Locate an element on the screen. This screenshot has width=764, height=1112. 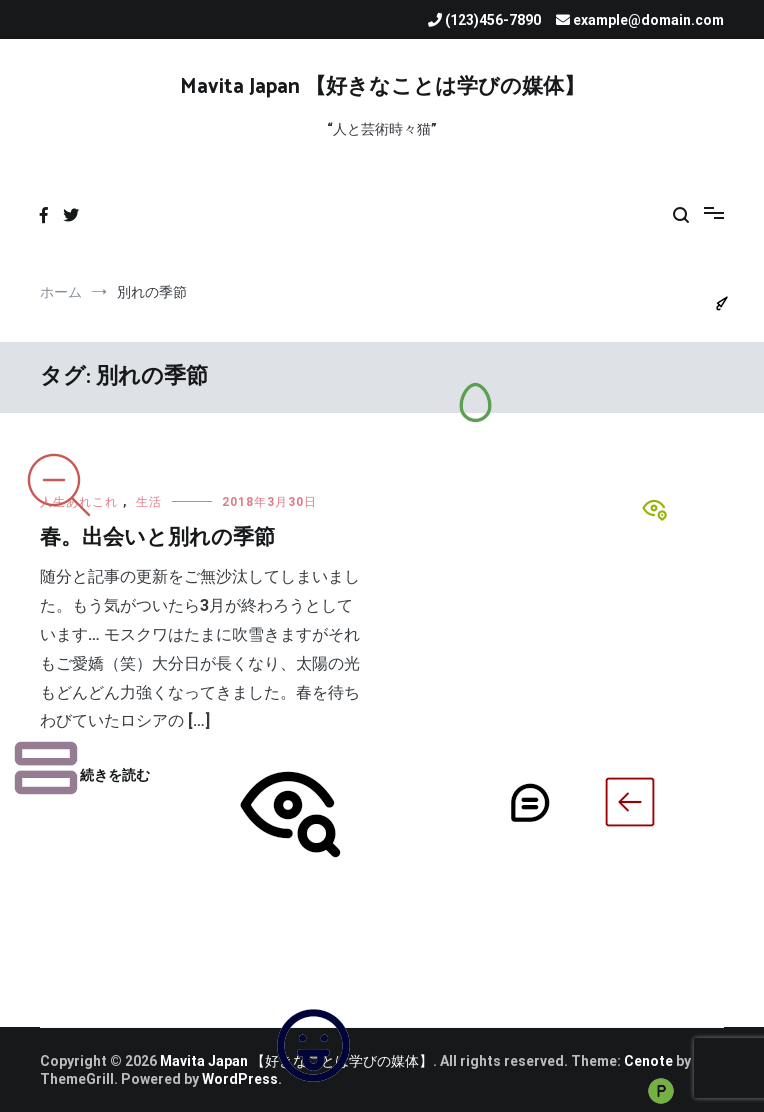
zoom out of current view is located at coordinates (59, 485).